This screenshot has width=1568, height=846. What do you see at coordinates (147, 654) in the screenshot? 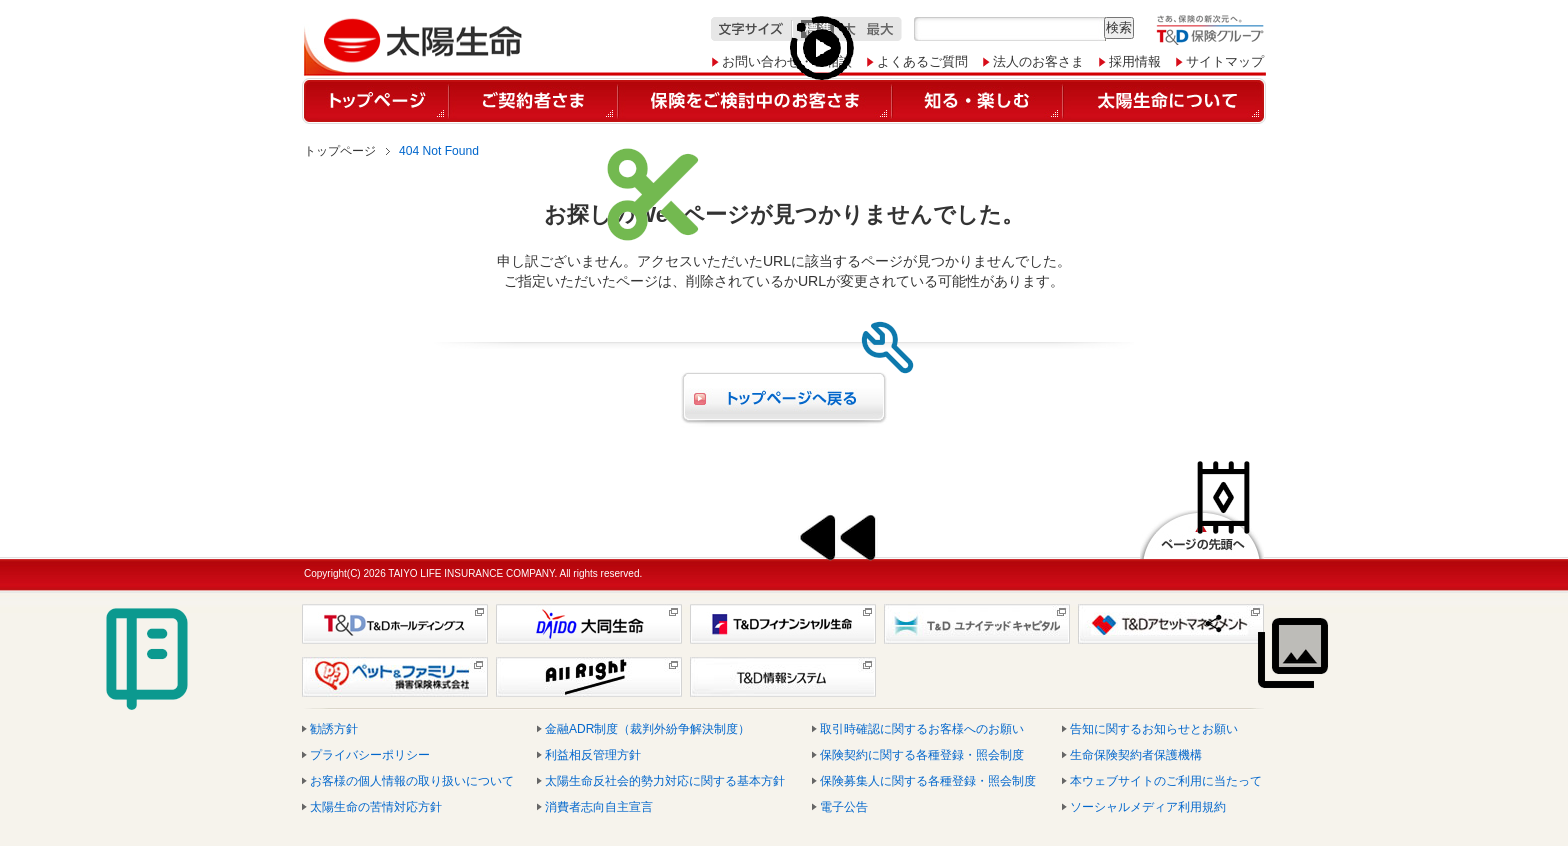
I see `open your notebook or notes` at bounding box center [147, 654].